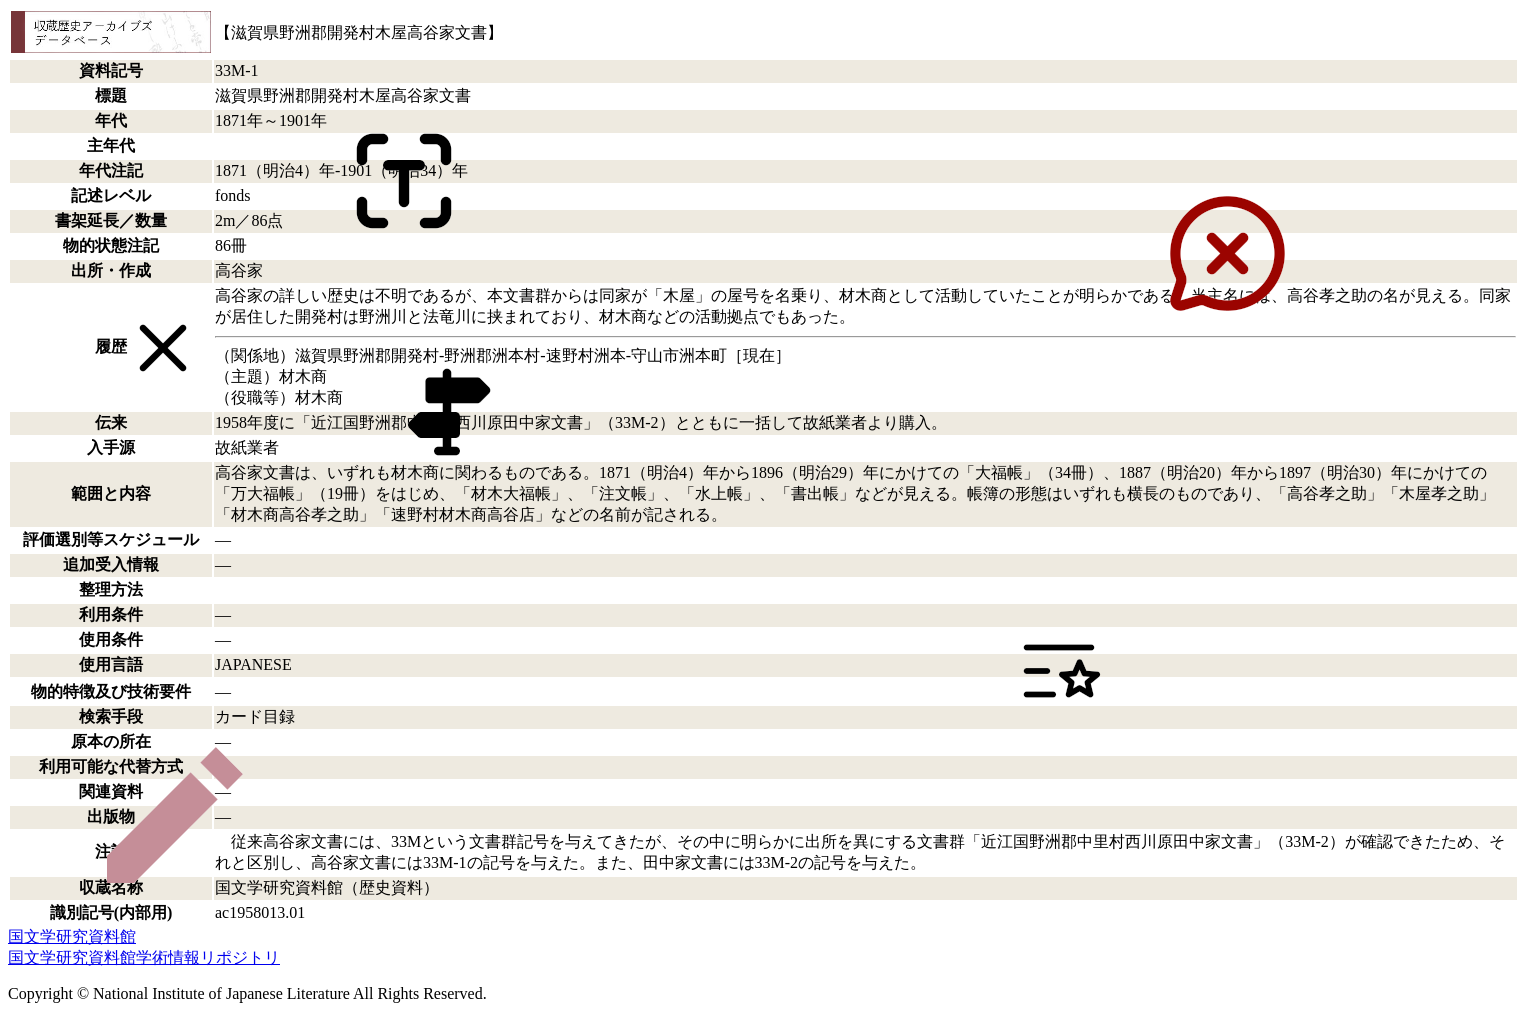  Describe the element at coordinates (163, 348) in the screenshot. I see `close the current window or dialog` at that location.